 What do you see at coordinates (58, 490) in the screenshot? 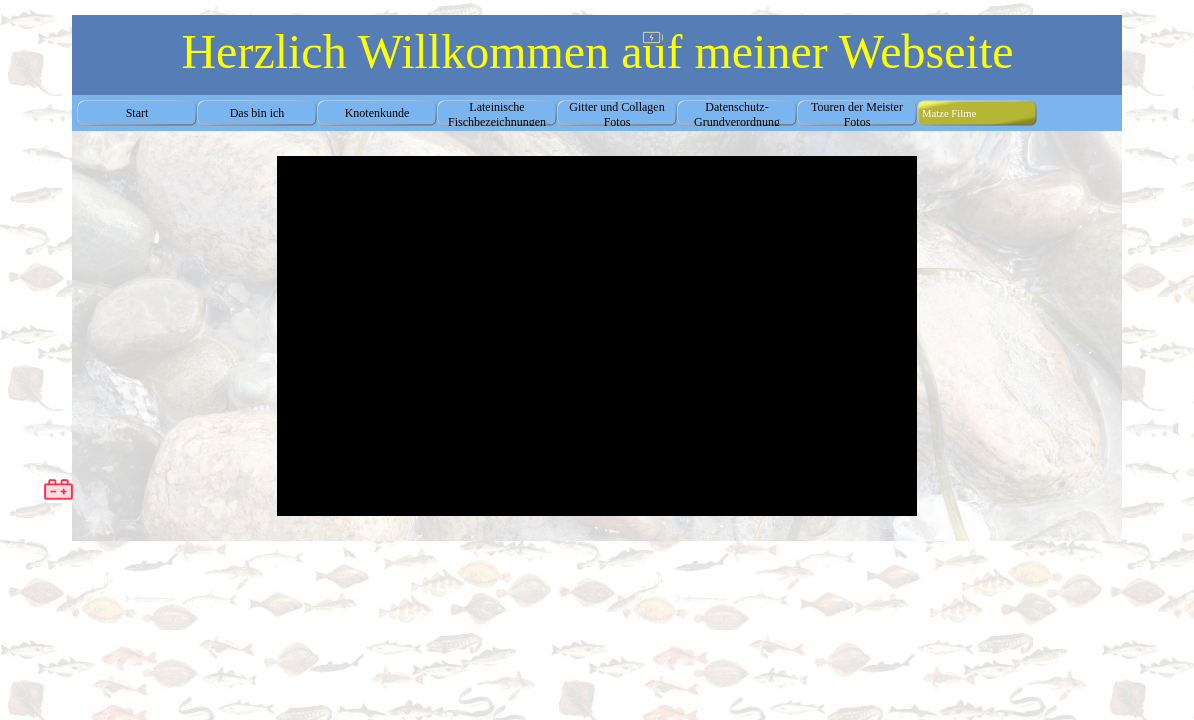
I see `view car battery status` at bounding box center [58, 490].